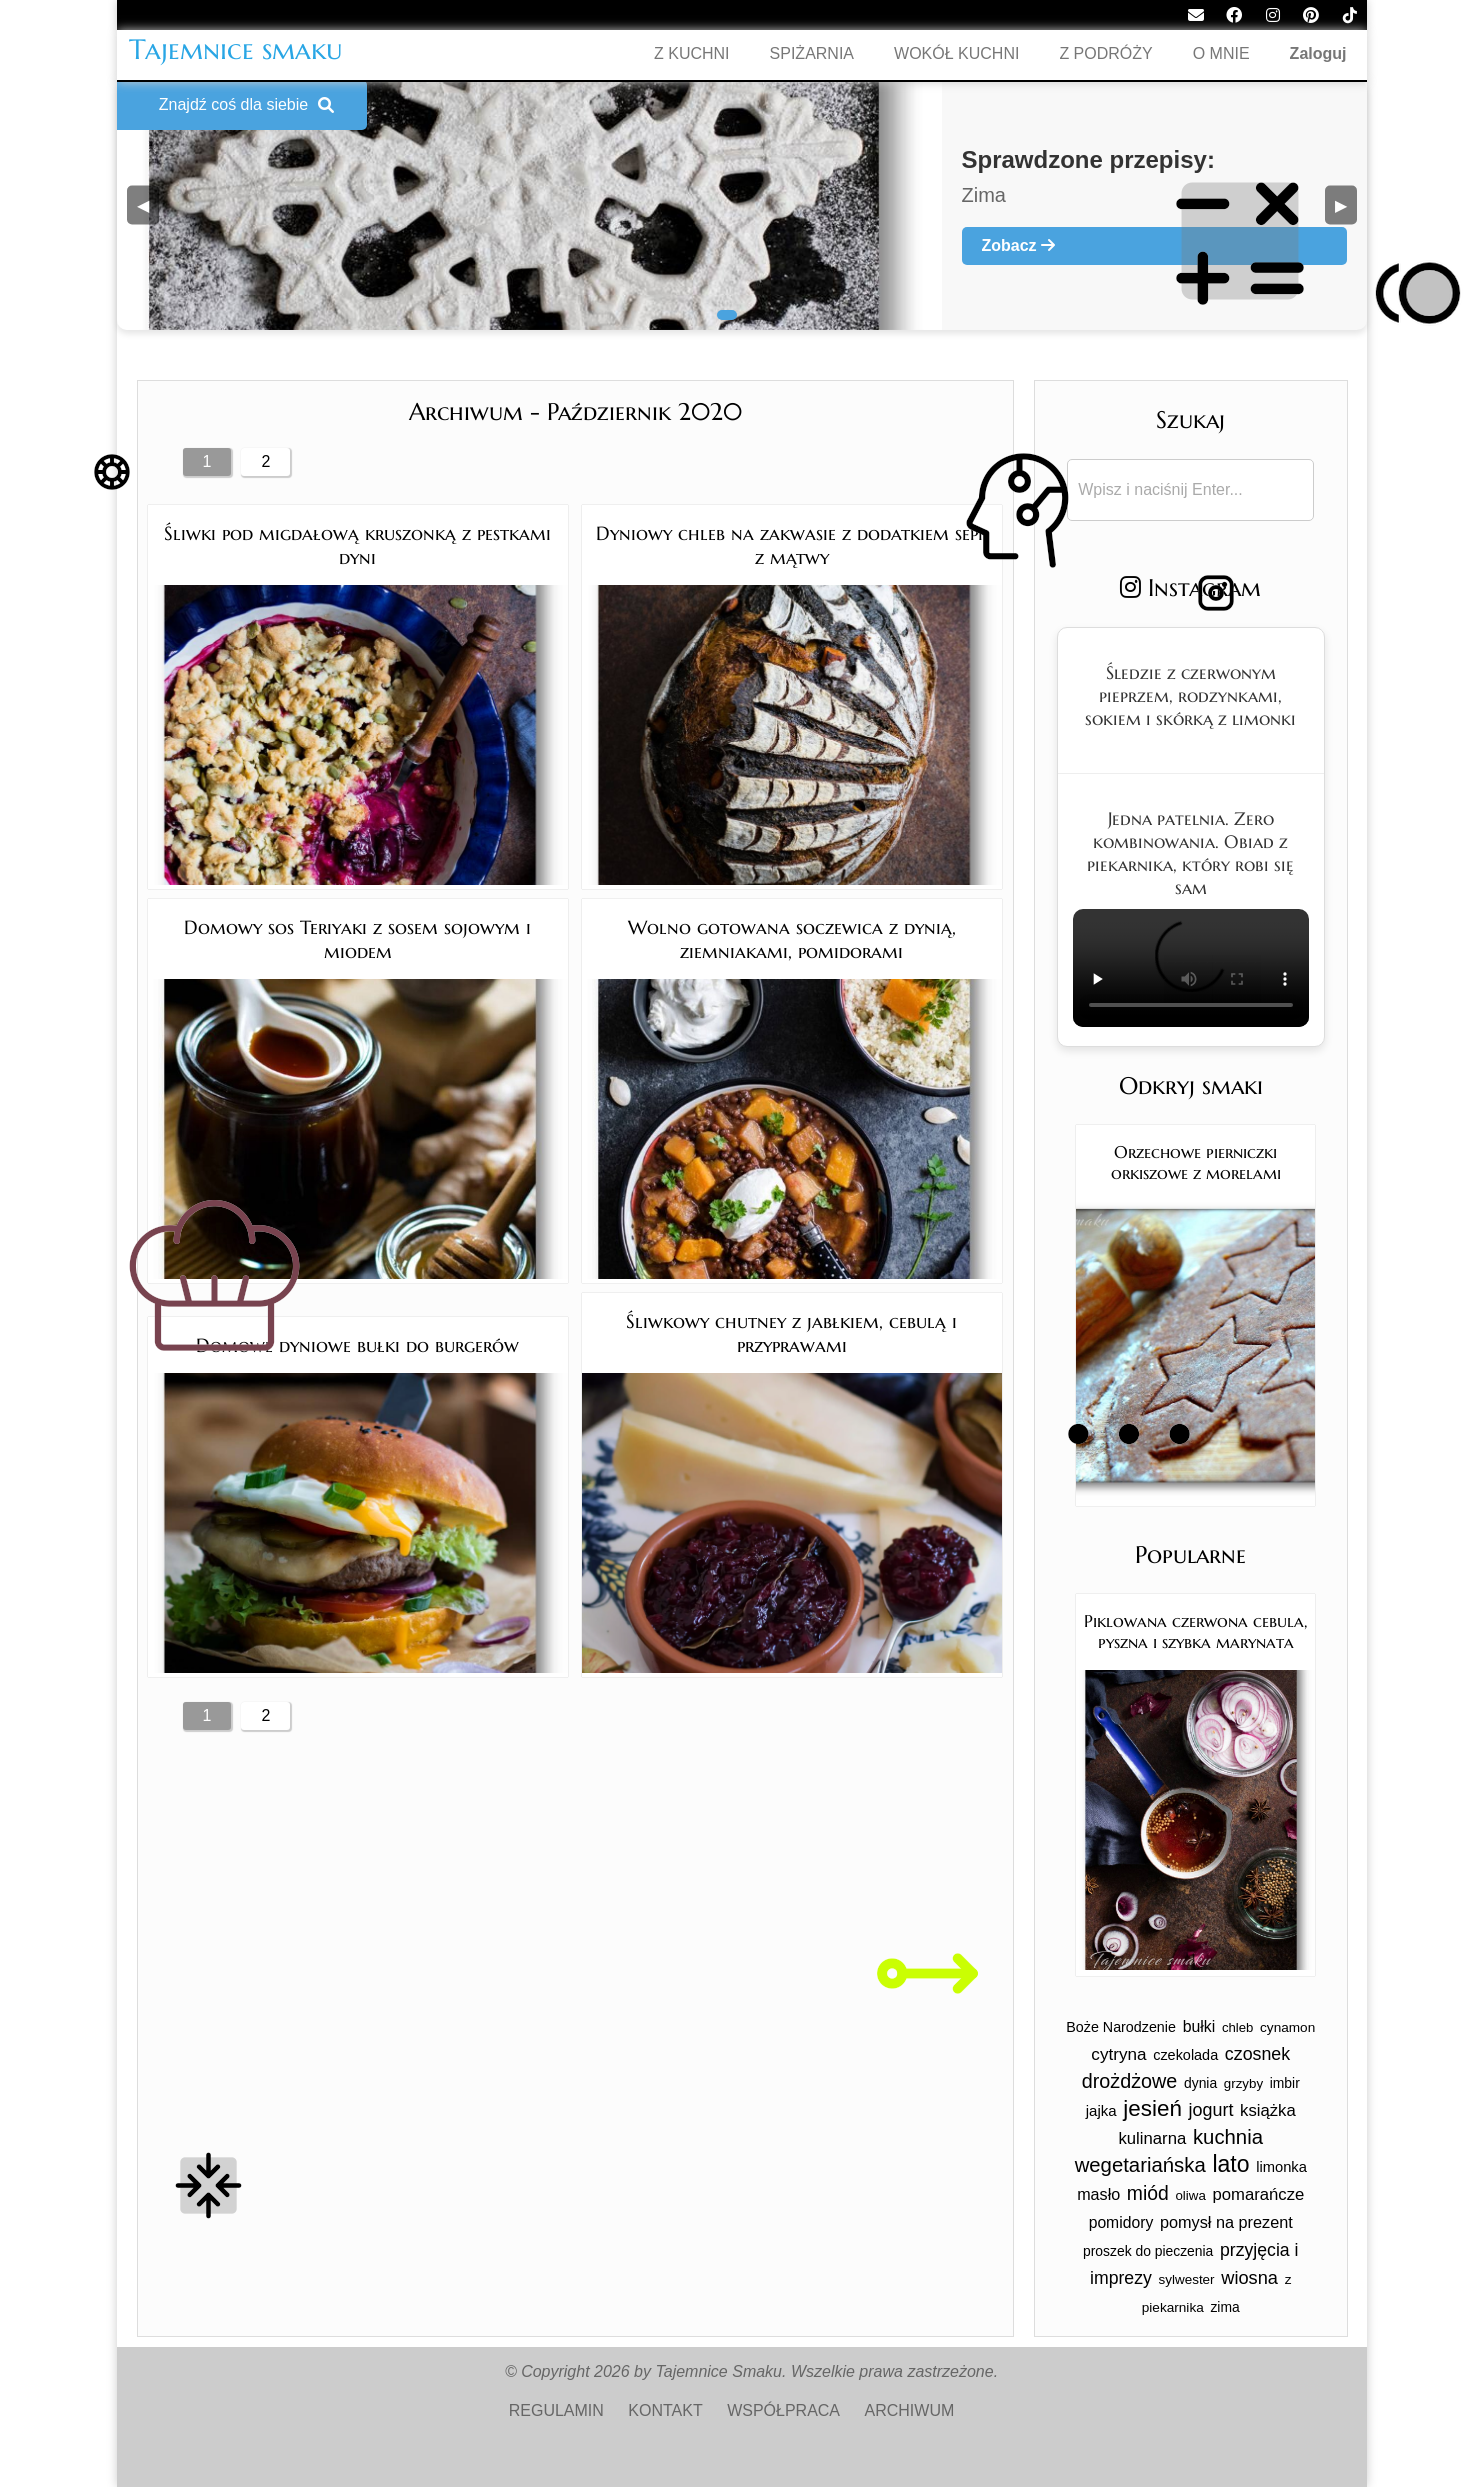 This screenshot has width=1483, height=2487. I want to click on collapse or minimize content, so click(208, 2185).